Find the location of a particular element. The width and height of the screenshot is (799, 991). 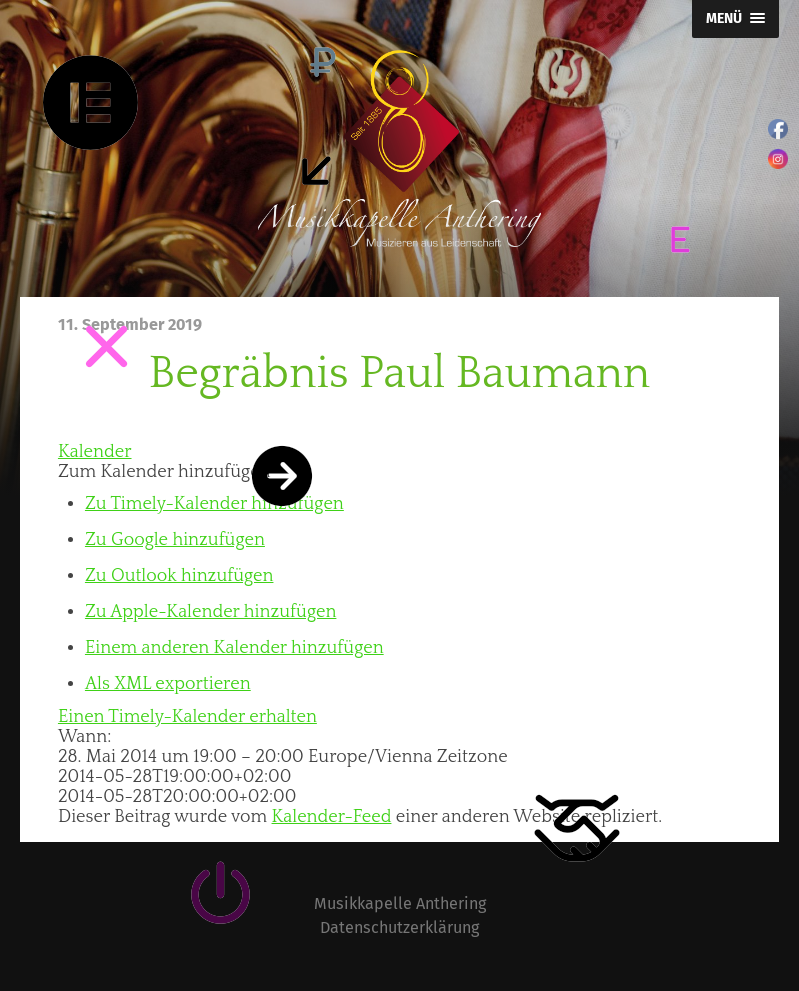

proceed to the next step or screen is located at coordinates (282, 476).